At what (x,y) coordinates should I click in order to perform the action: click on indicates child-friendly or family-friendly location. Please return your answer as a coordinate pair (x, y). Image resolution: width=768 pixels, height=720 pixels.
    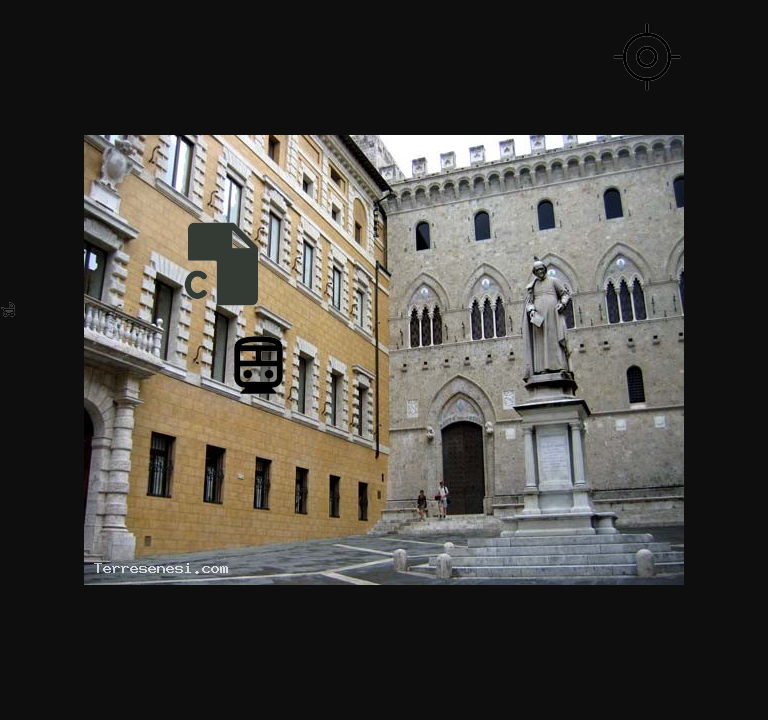
    Looking at the image, I should click on (8, 309).